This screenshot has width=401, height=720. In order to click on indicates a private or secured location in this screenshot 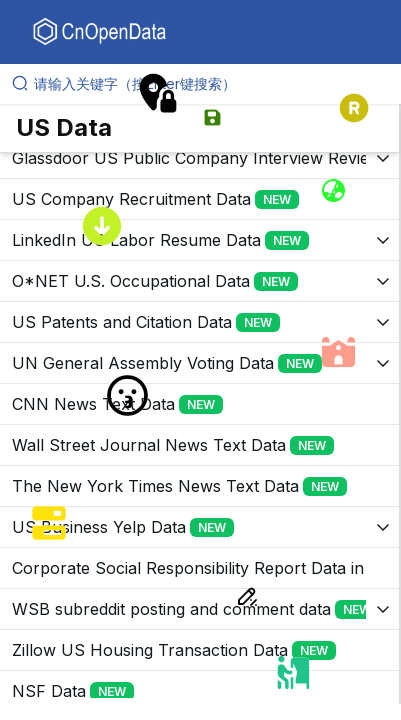, I will do `click(158, 92)`.